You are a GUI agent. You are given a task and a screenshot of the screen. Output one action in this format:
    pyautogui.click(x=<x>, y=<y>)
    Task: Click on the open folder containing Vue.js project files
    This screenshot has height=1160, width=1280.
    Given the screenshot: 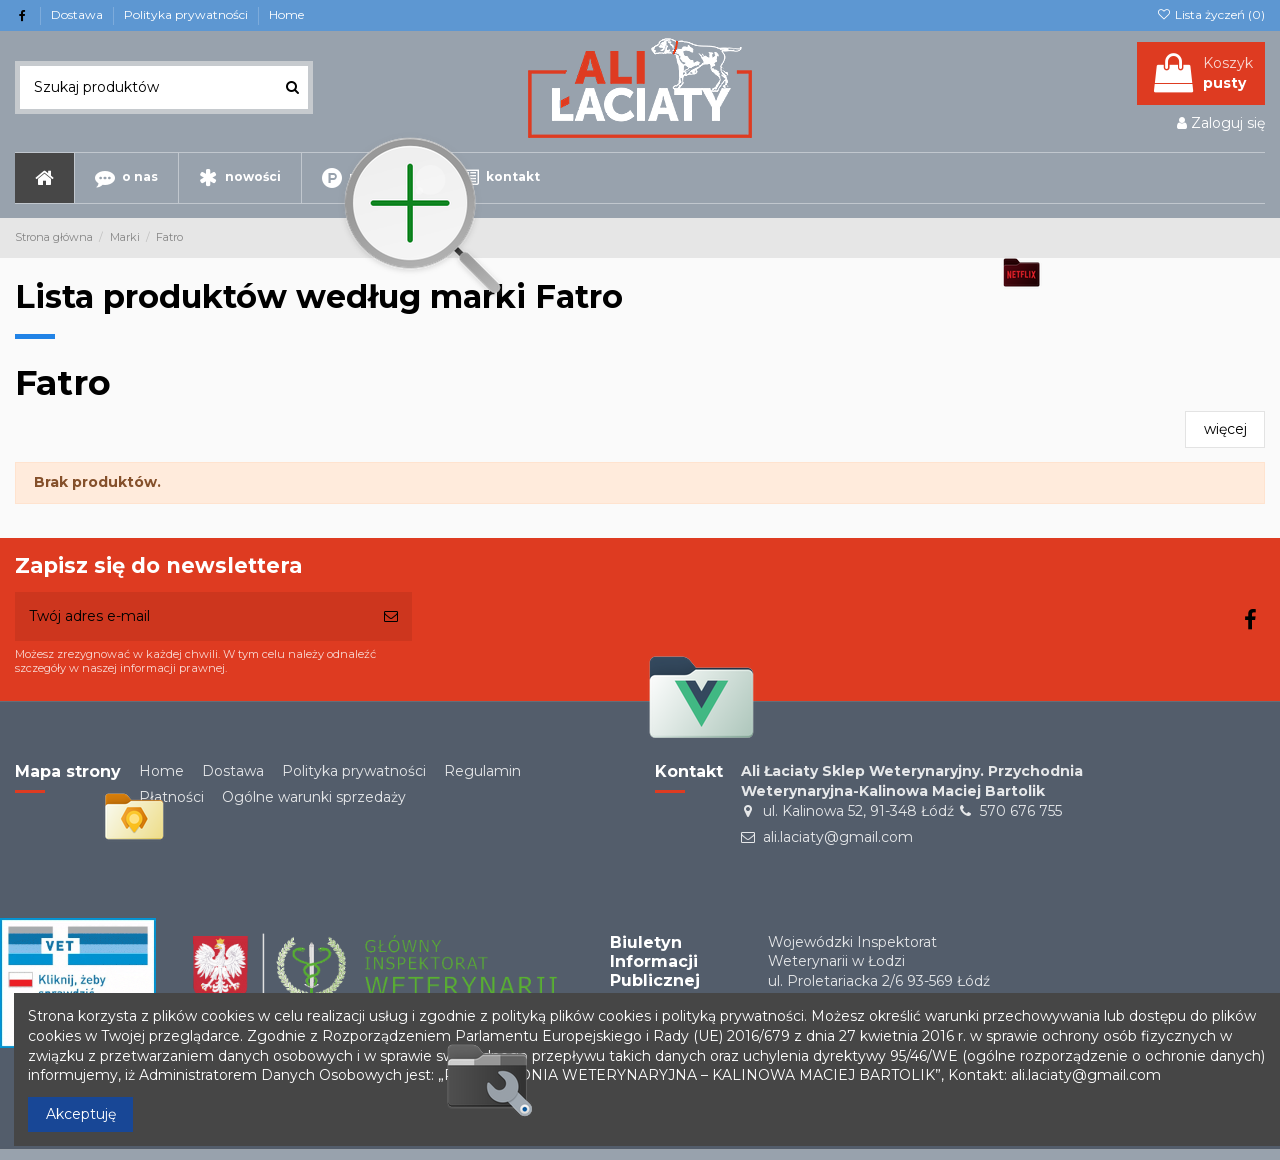 What is the action you would take?
    pyautogui.click(x=701, y=700)
    